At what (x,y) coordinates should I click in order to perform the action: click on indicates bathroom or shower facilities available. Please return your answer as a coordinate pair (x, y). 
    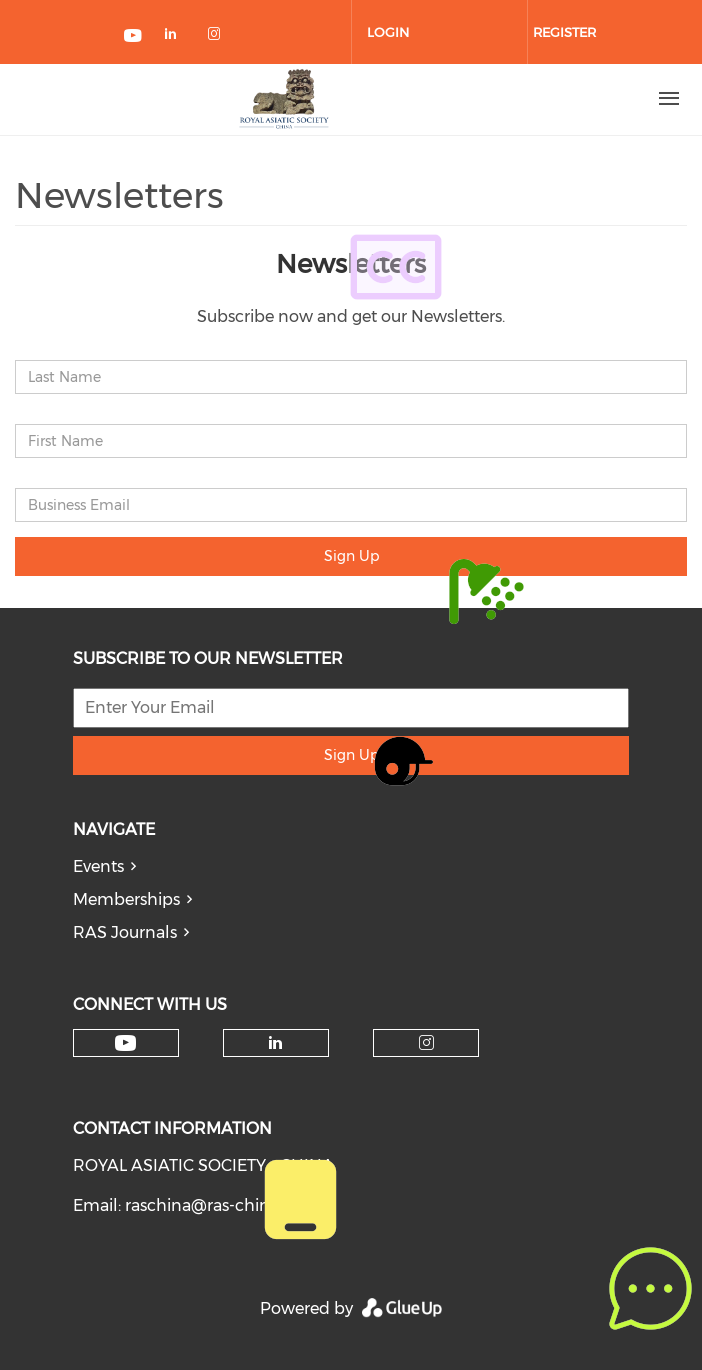
    Looking at the image, I should click on (486, 591).